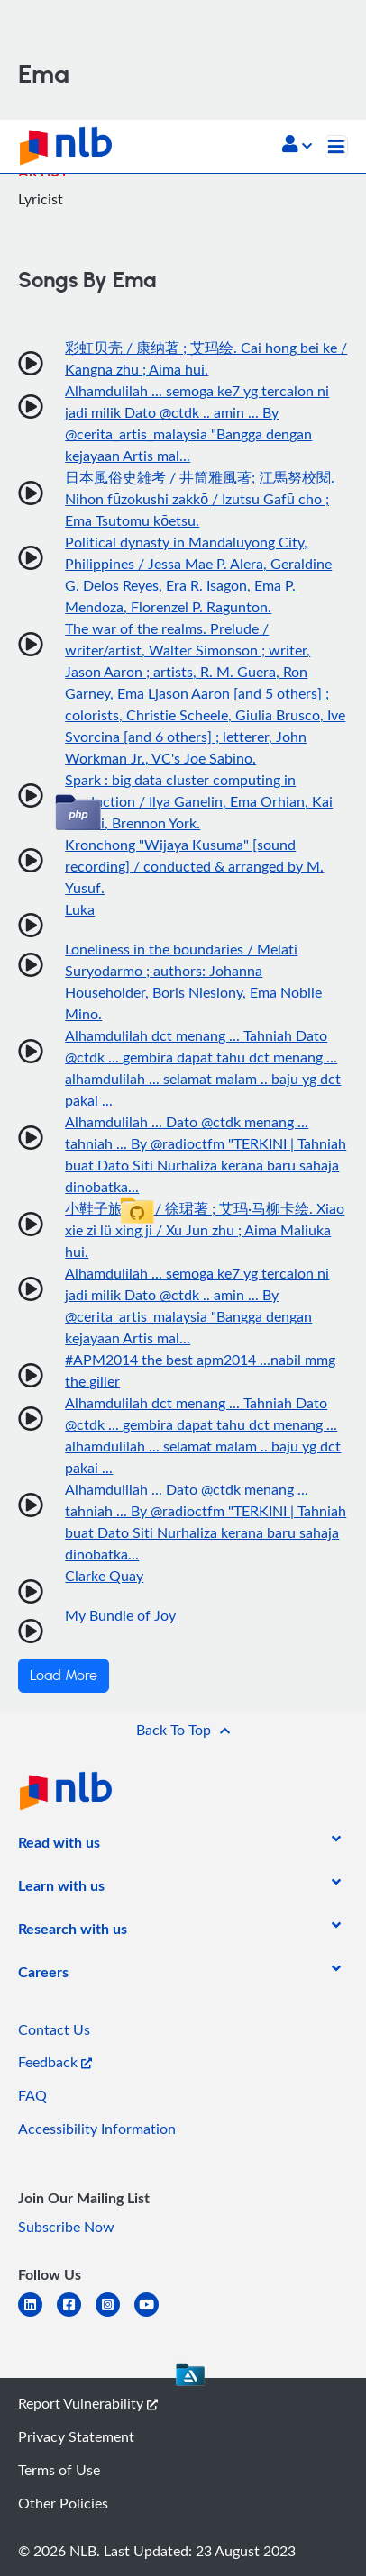 The width and height of the screenshot is (366, 2576). I want to click on folder for artstation project files, so click(190, 2375).